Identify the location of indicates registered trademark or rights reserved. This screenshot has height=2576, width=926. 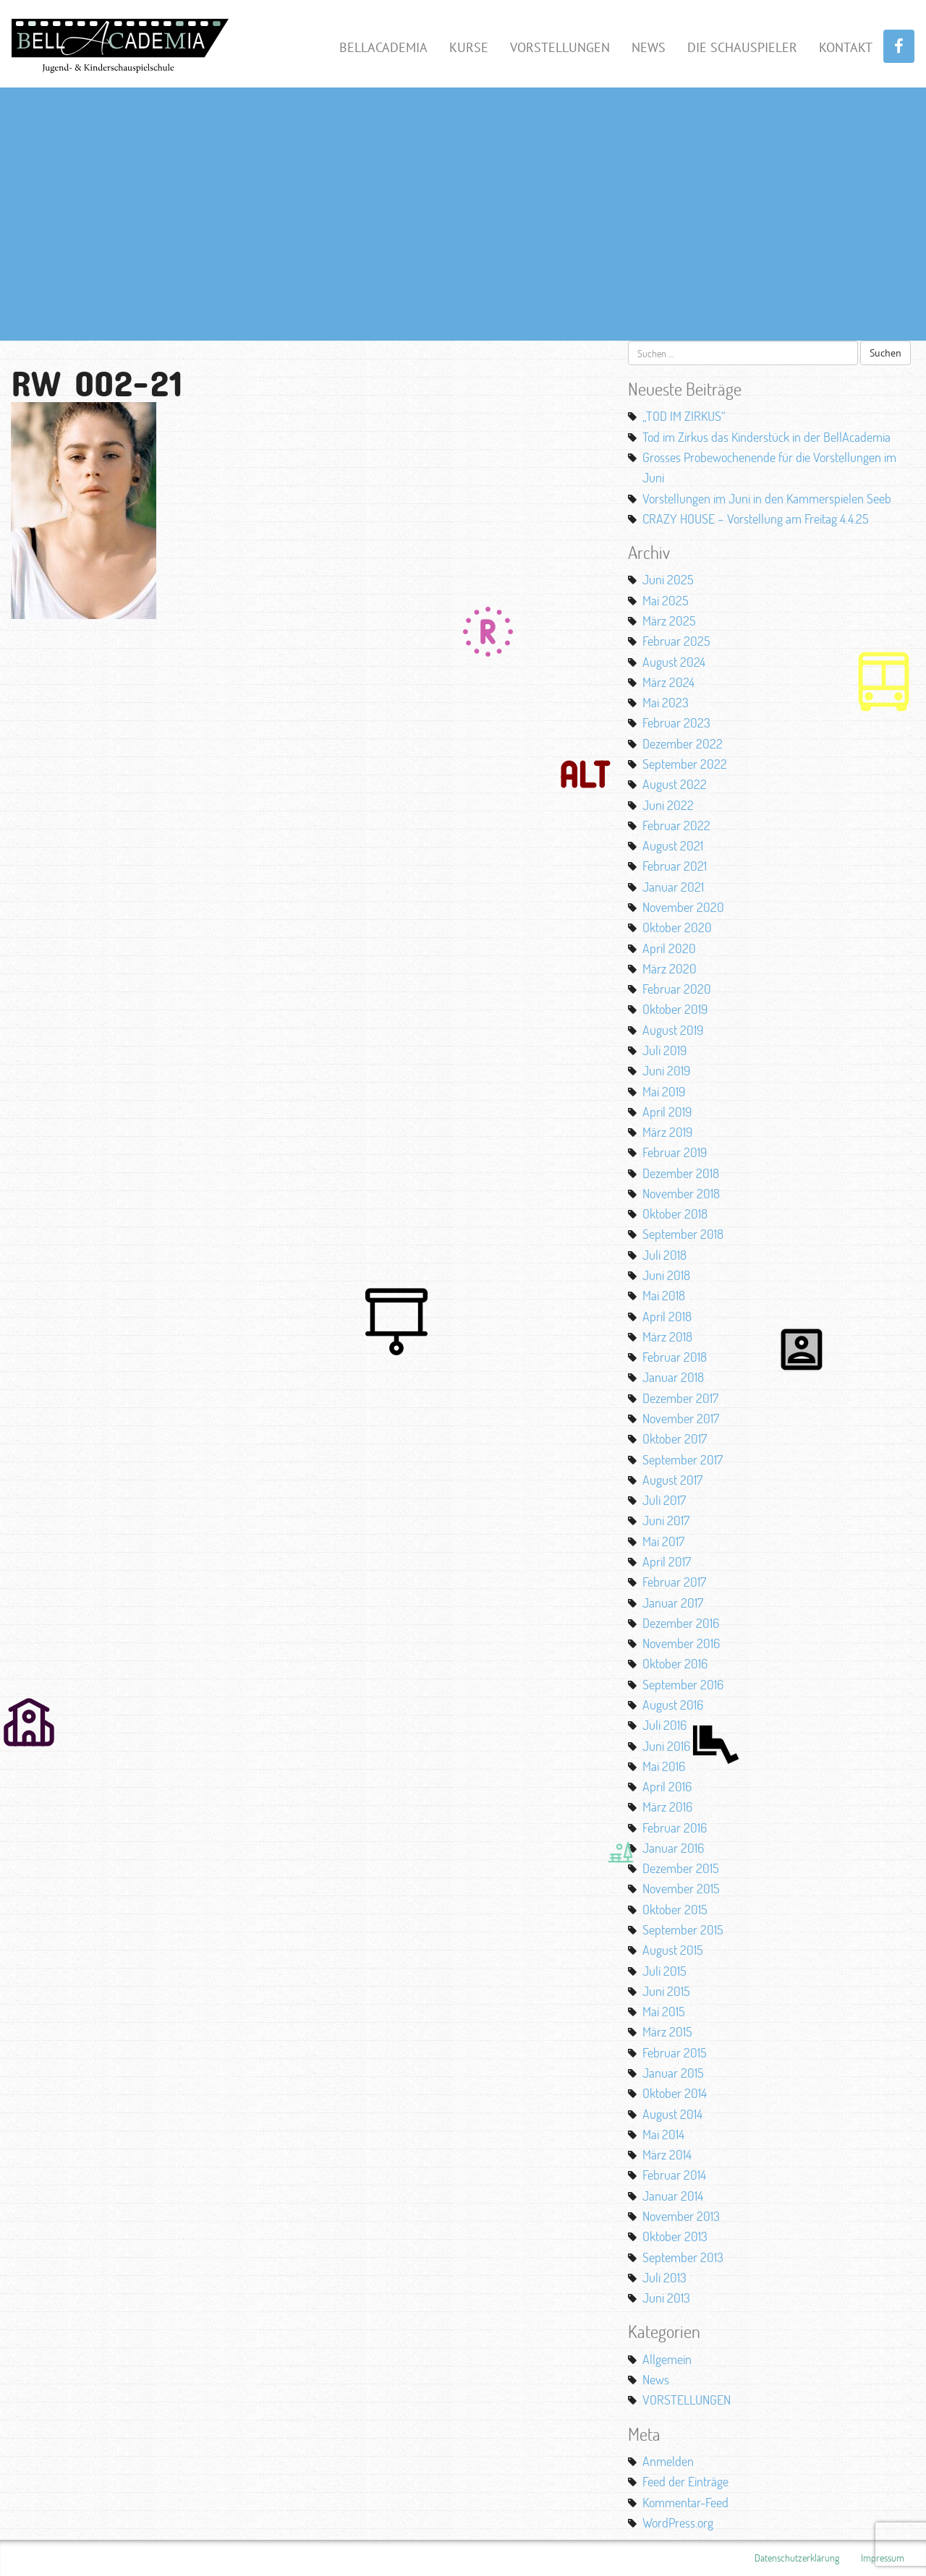
(488, 631).